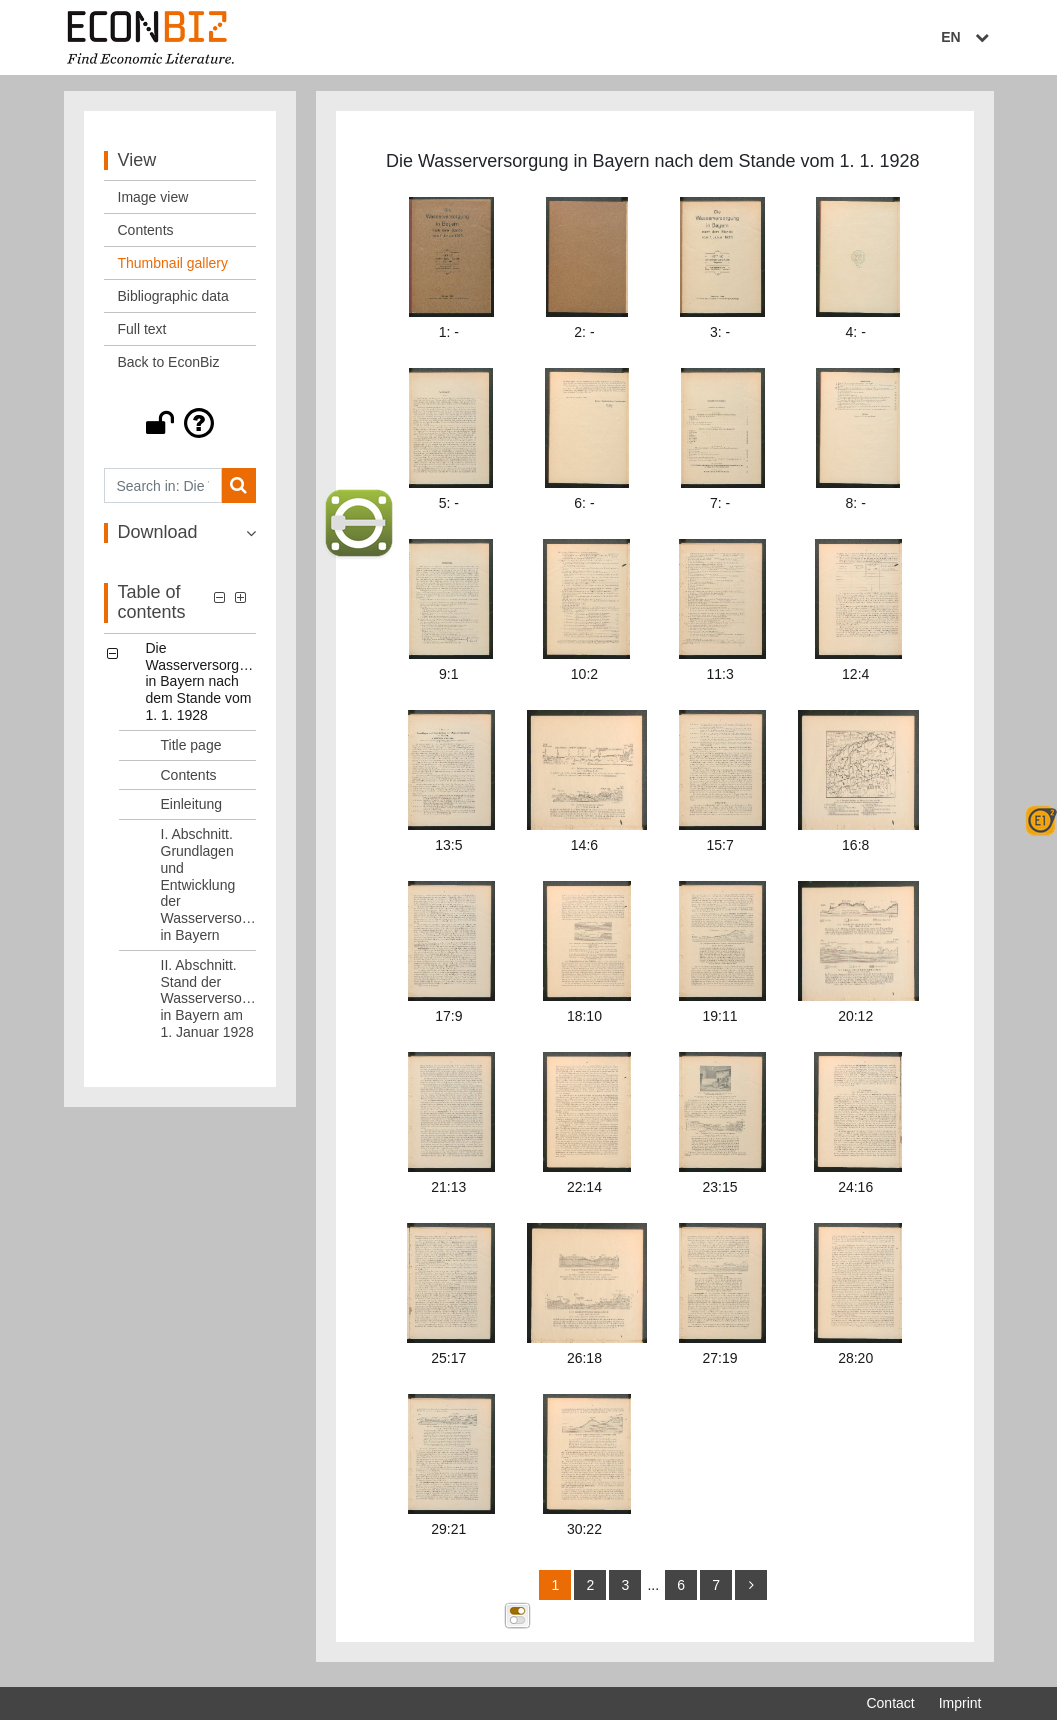  Describe the element at coordinates (517, 1615) in the screenshot. I see `open desktop preferences or settings` at that location.